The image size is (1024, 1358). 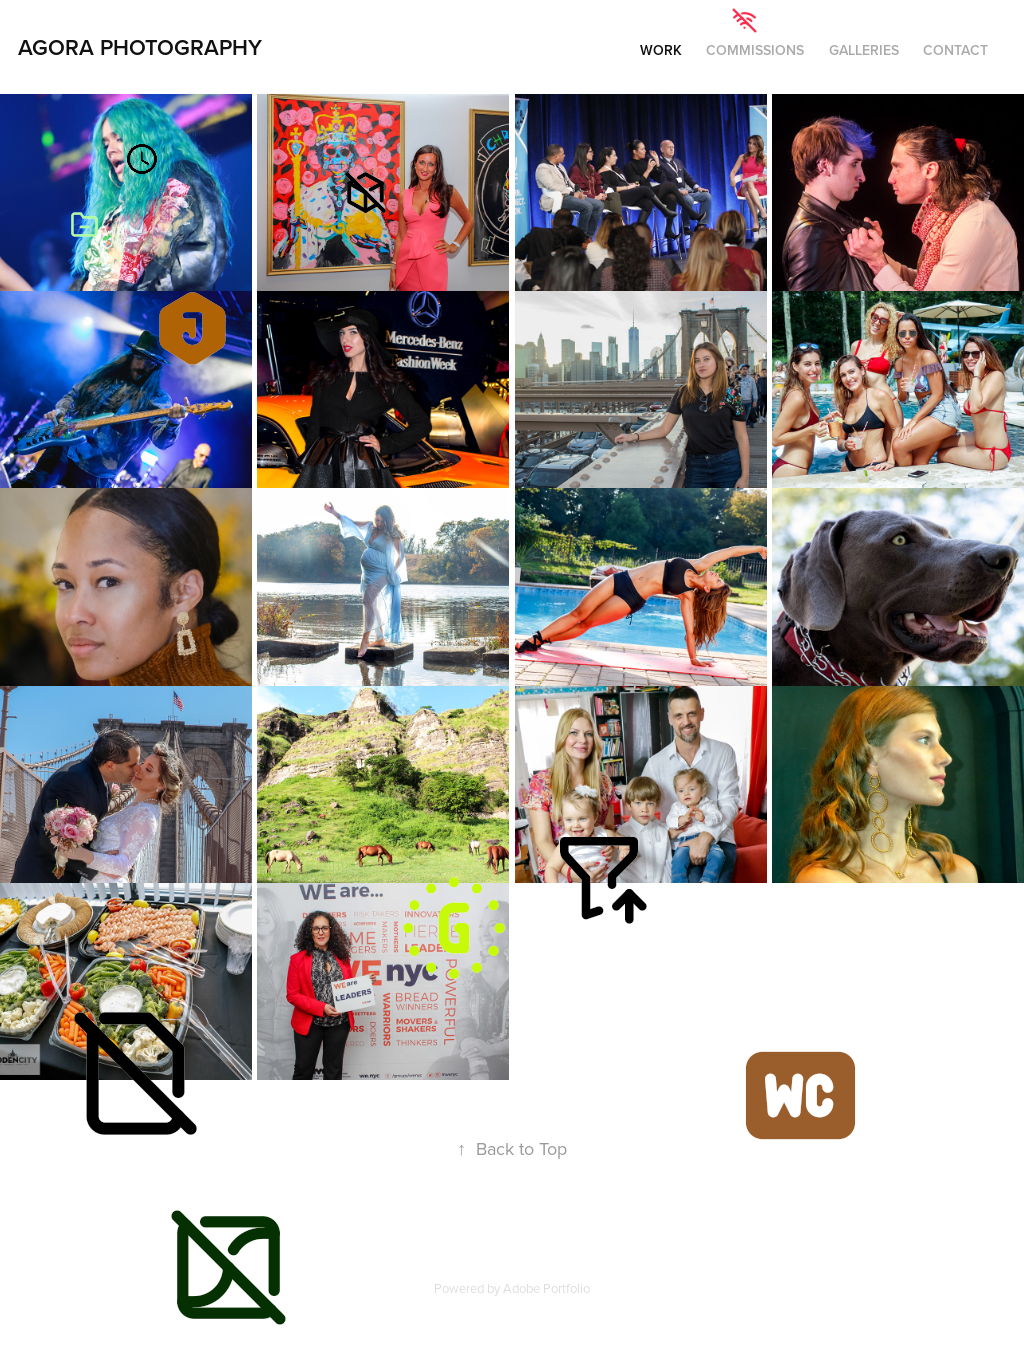 What do you see at coordinates (135, 1073) in the screenshot?
I see `file unavailable or inaccessible` at bounding box center [135, 1073].